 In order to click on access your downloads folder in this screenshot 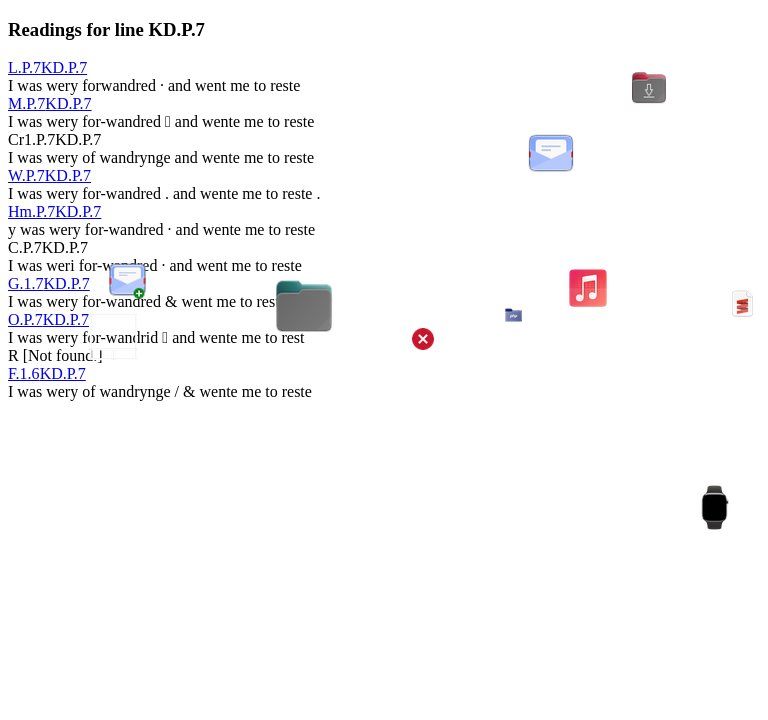, I will do `click(649, 87)`.